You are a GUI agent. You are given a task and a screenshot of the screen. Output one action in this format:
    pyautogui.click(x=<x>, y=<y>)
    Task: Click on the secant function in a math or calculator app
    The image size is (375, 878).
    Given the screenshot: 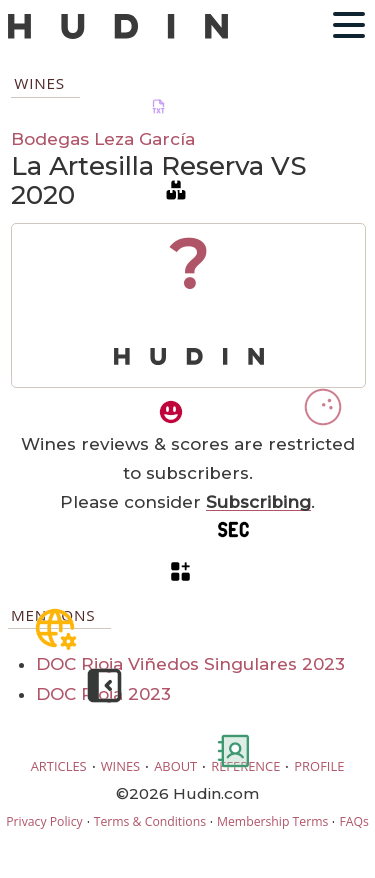 What is the action you would take?
    pyautogui.click(x=233, y=529)
    